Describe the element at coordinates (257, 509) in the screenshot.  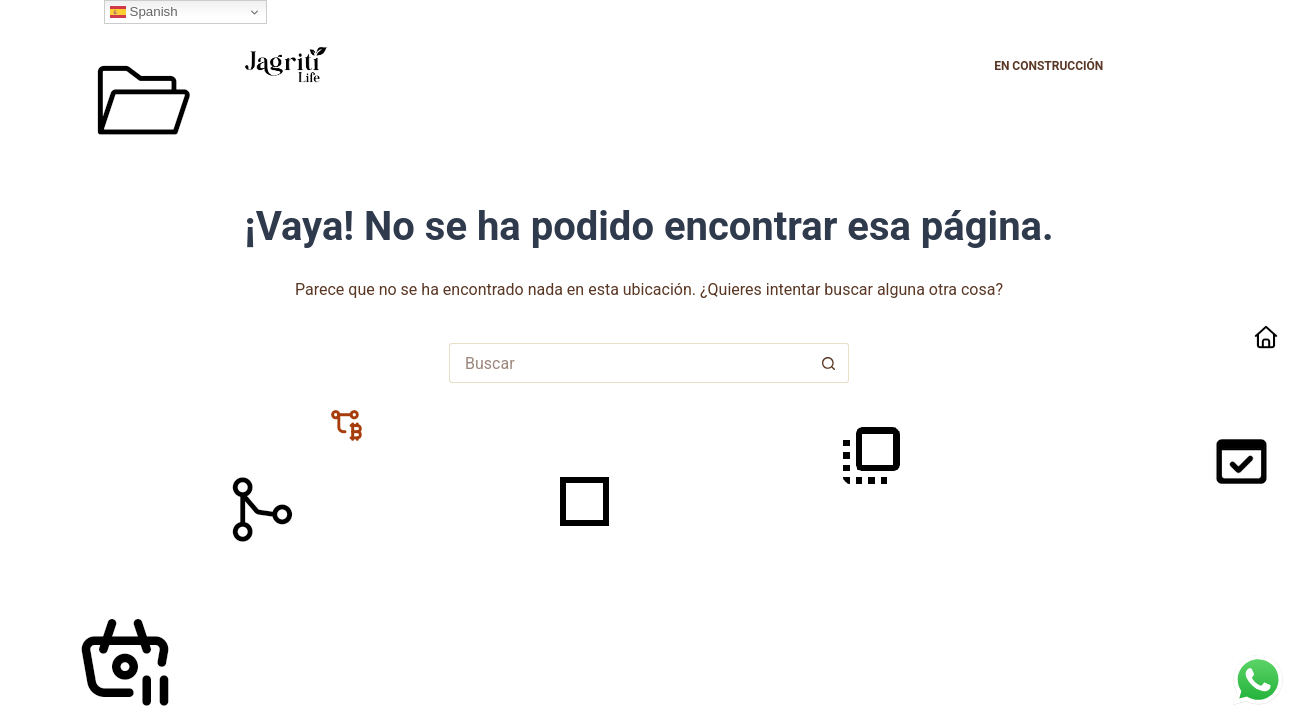
I see `merge branches in version control` at that location.